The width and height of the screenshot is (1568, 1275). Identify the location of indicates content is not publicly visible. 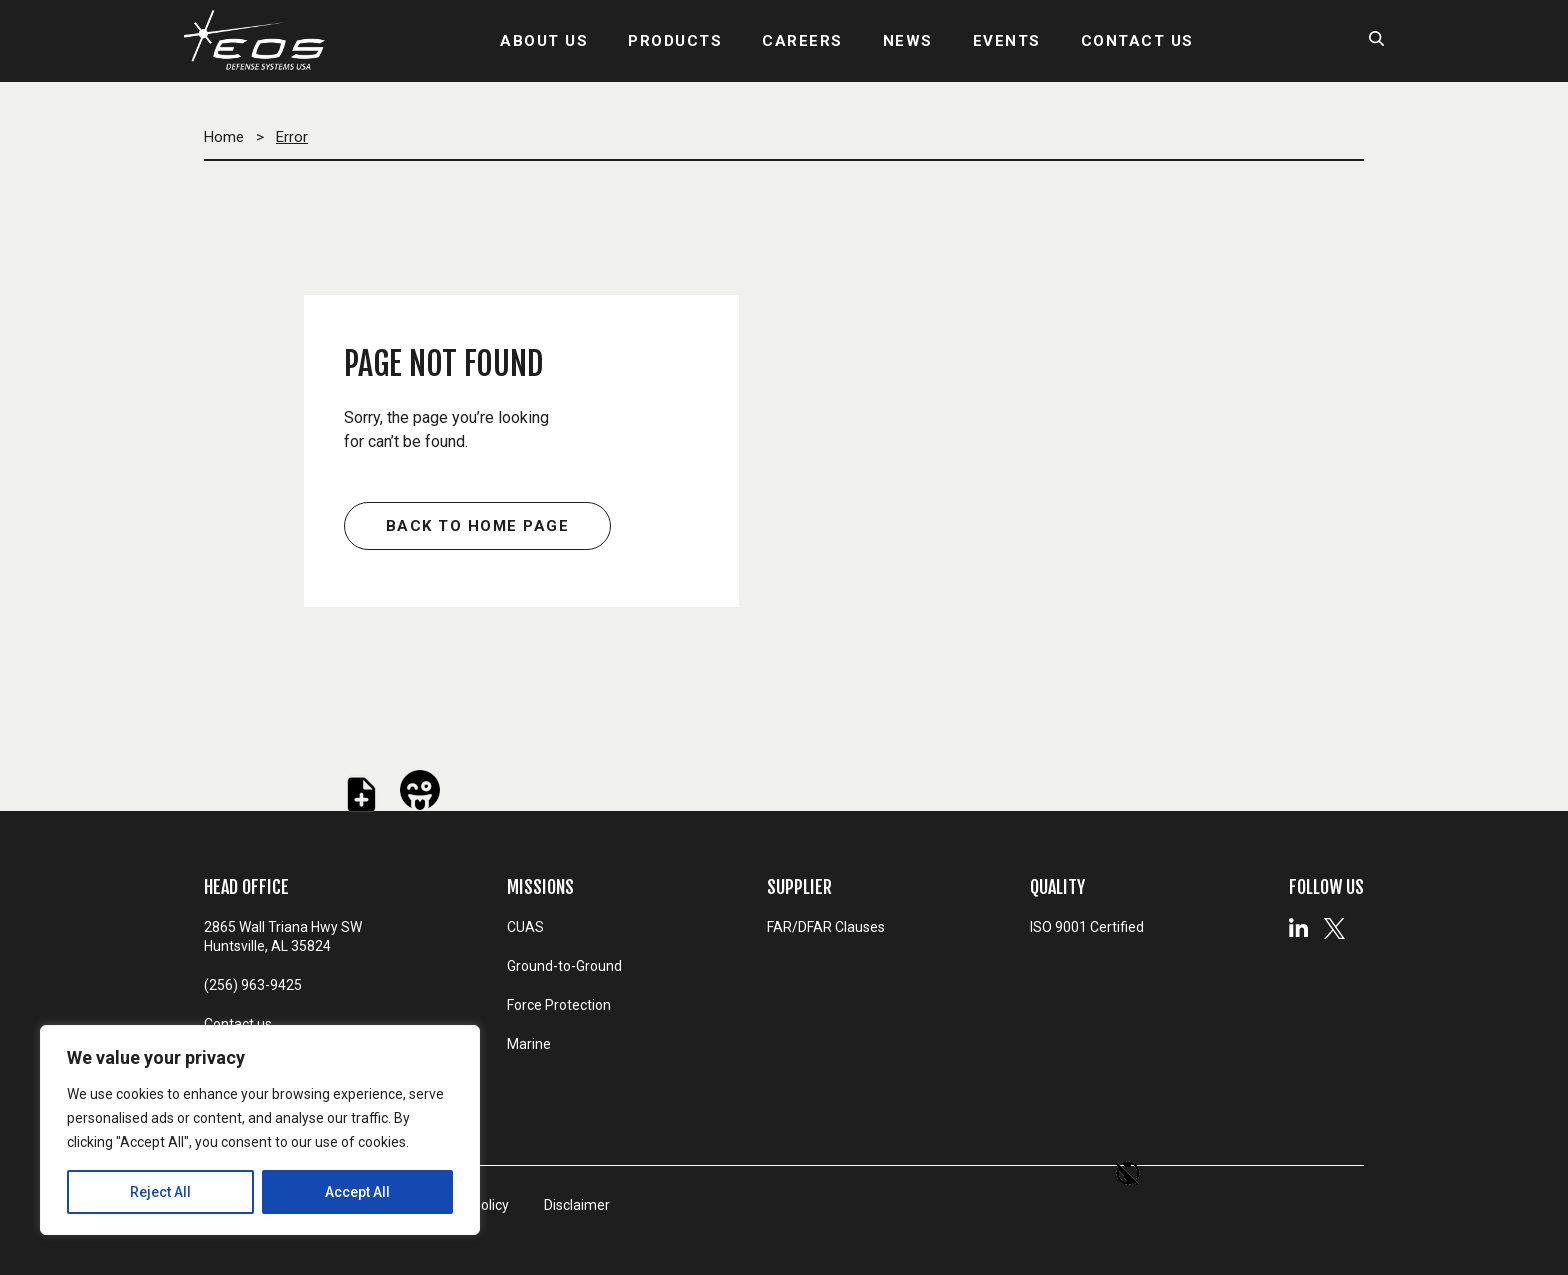
(1128, 1173).